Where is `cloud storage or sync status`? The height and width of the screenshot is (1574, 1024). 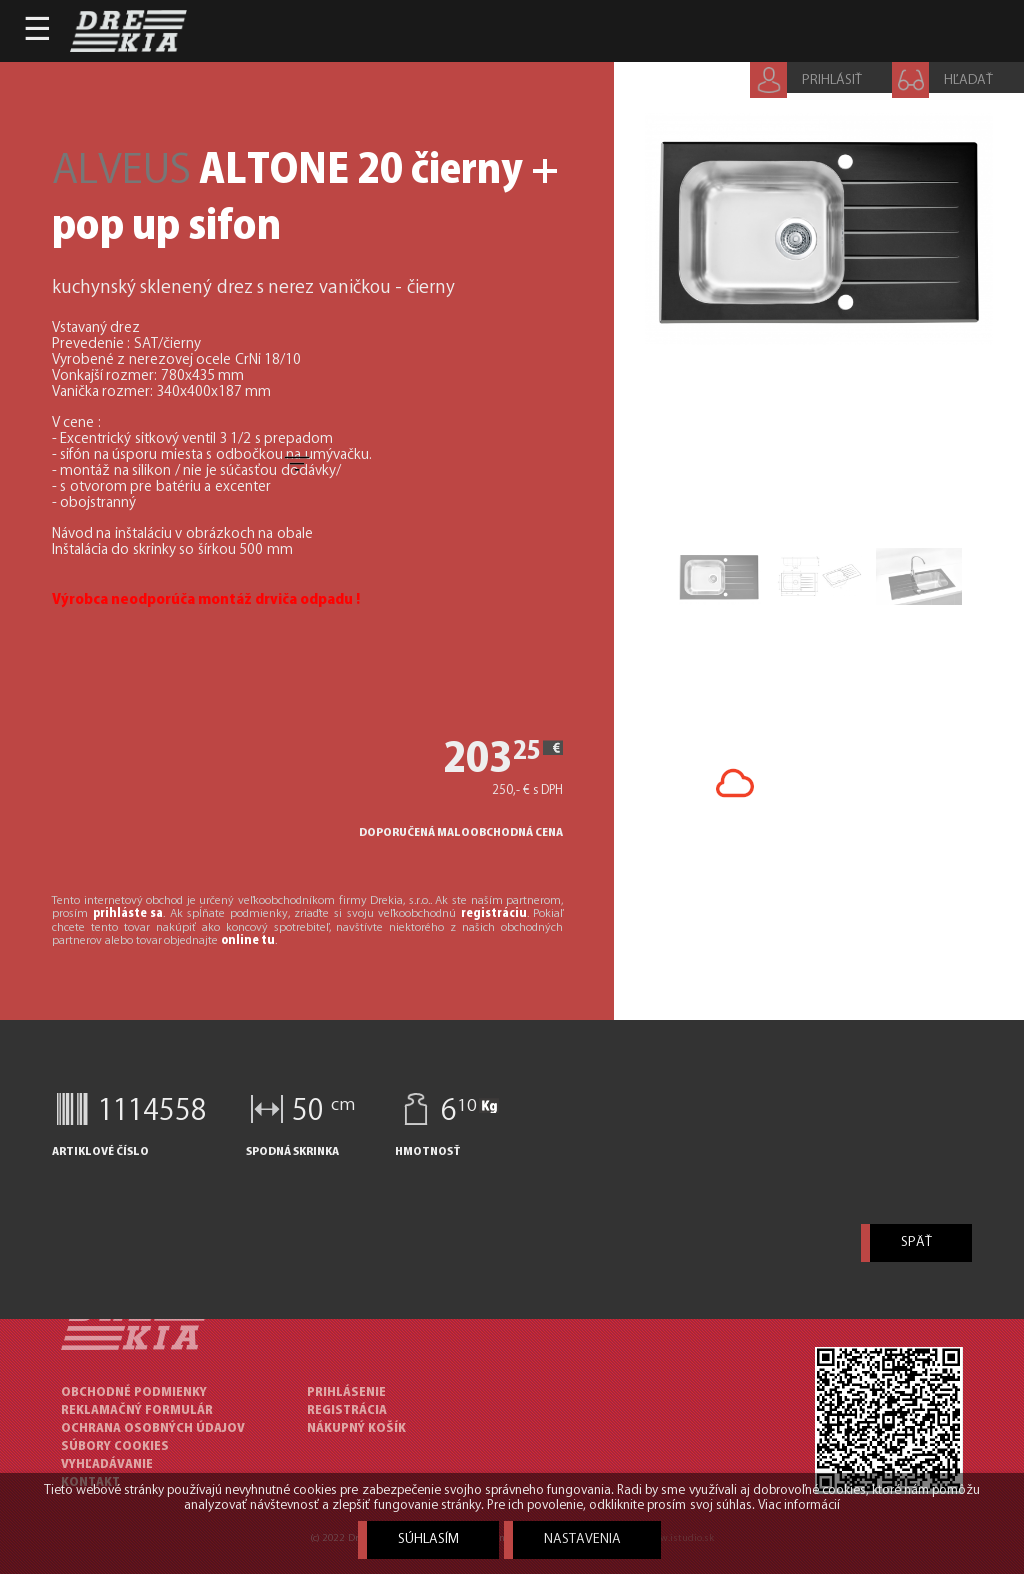 cloud storage or sync status is located at coordinates (735, 783).